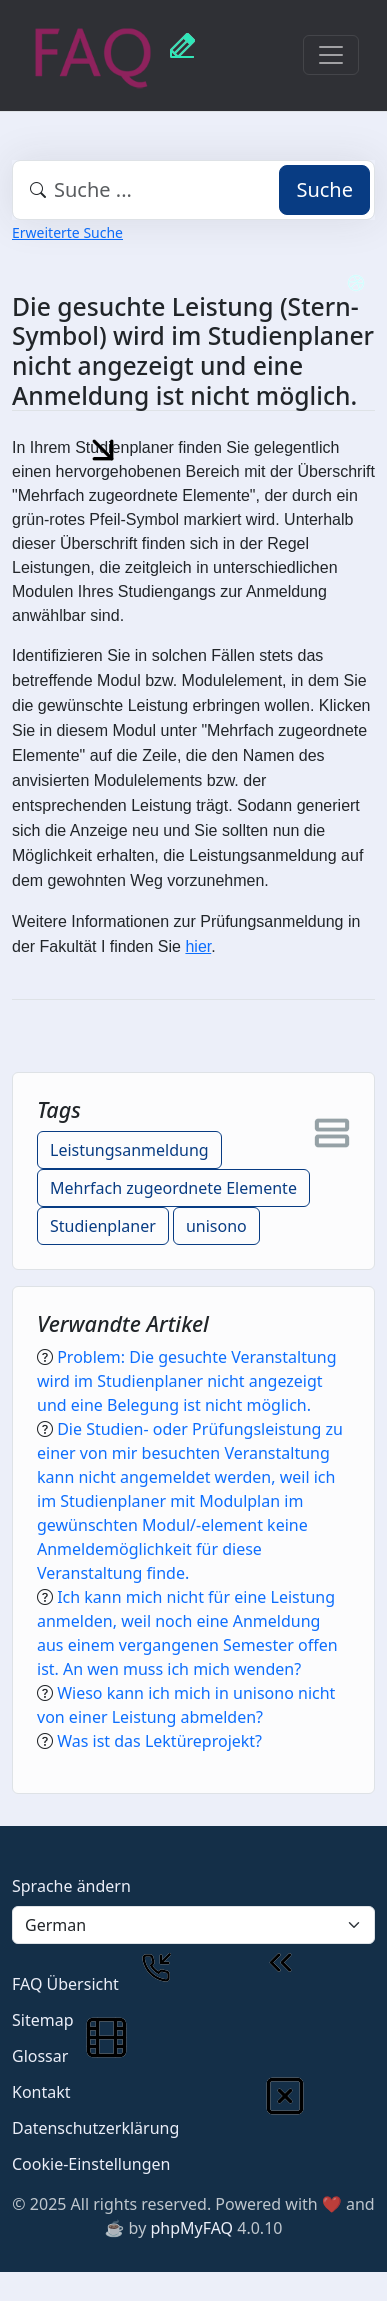 The height and width of the screenshot is (2301, 387). I want to click on edit or modify content, so click(182, 46).